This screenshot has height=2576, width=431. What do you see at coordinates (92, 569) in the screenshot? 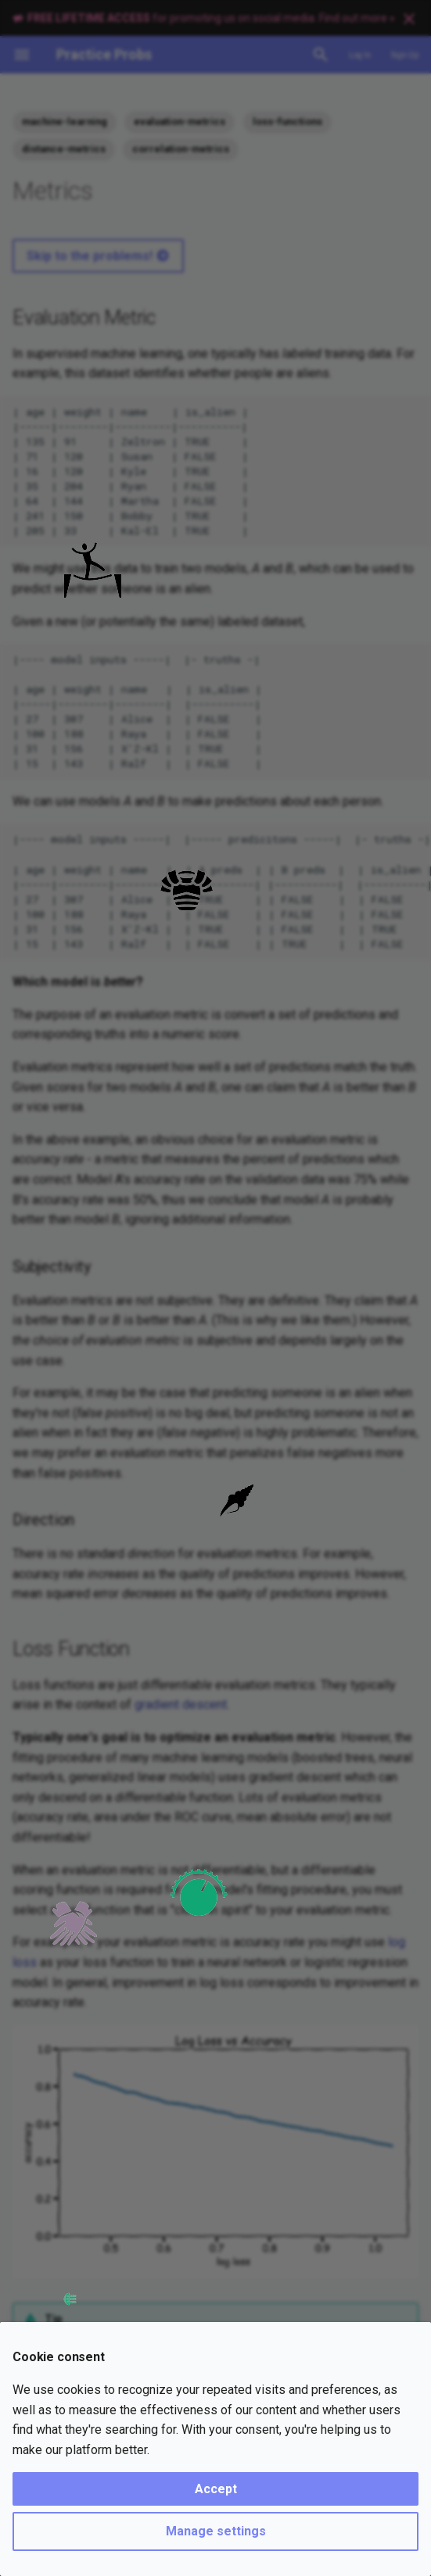
I see `circus or acrobatics game category` at bounding box center [92, 569].